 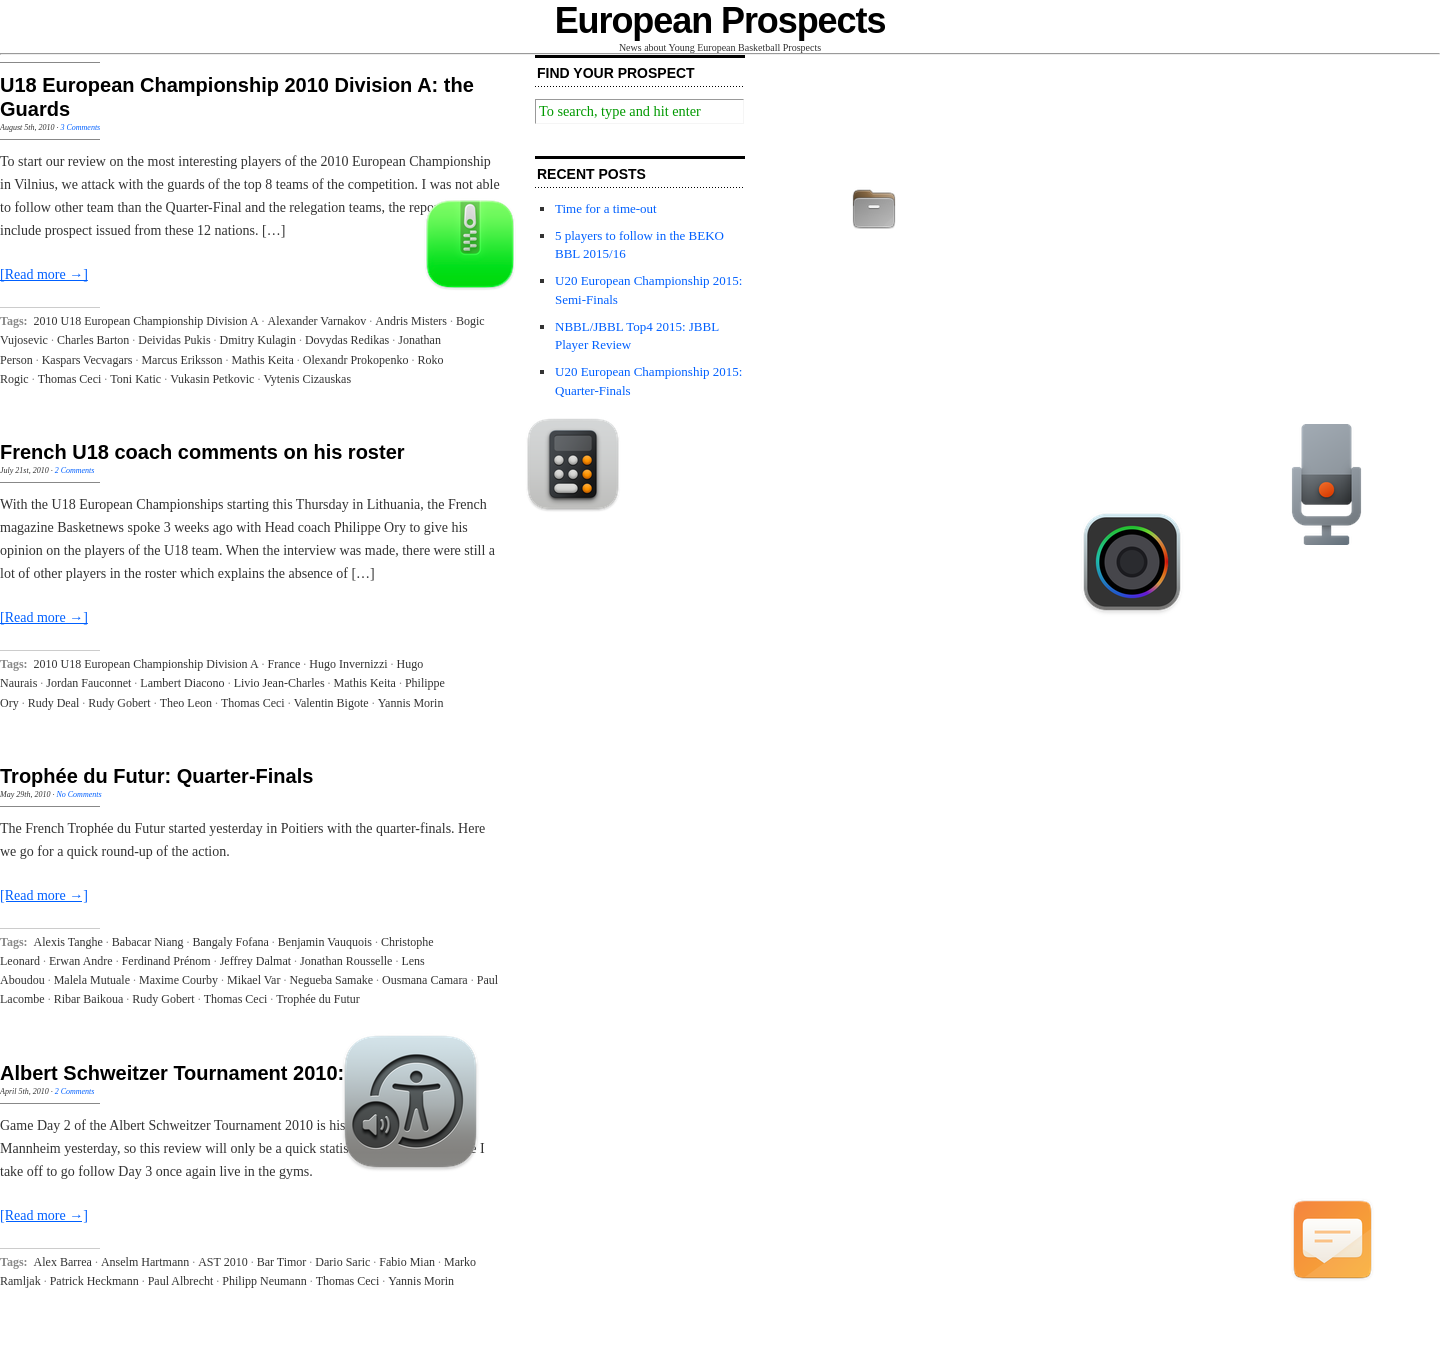 What do you see at coordinates (470, 244) in the screenshot?
I see `open Archive Utility to compress or extract files` at bounding box center [470, 244].